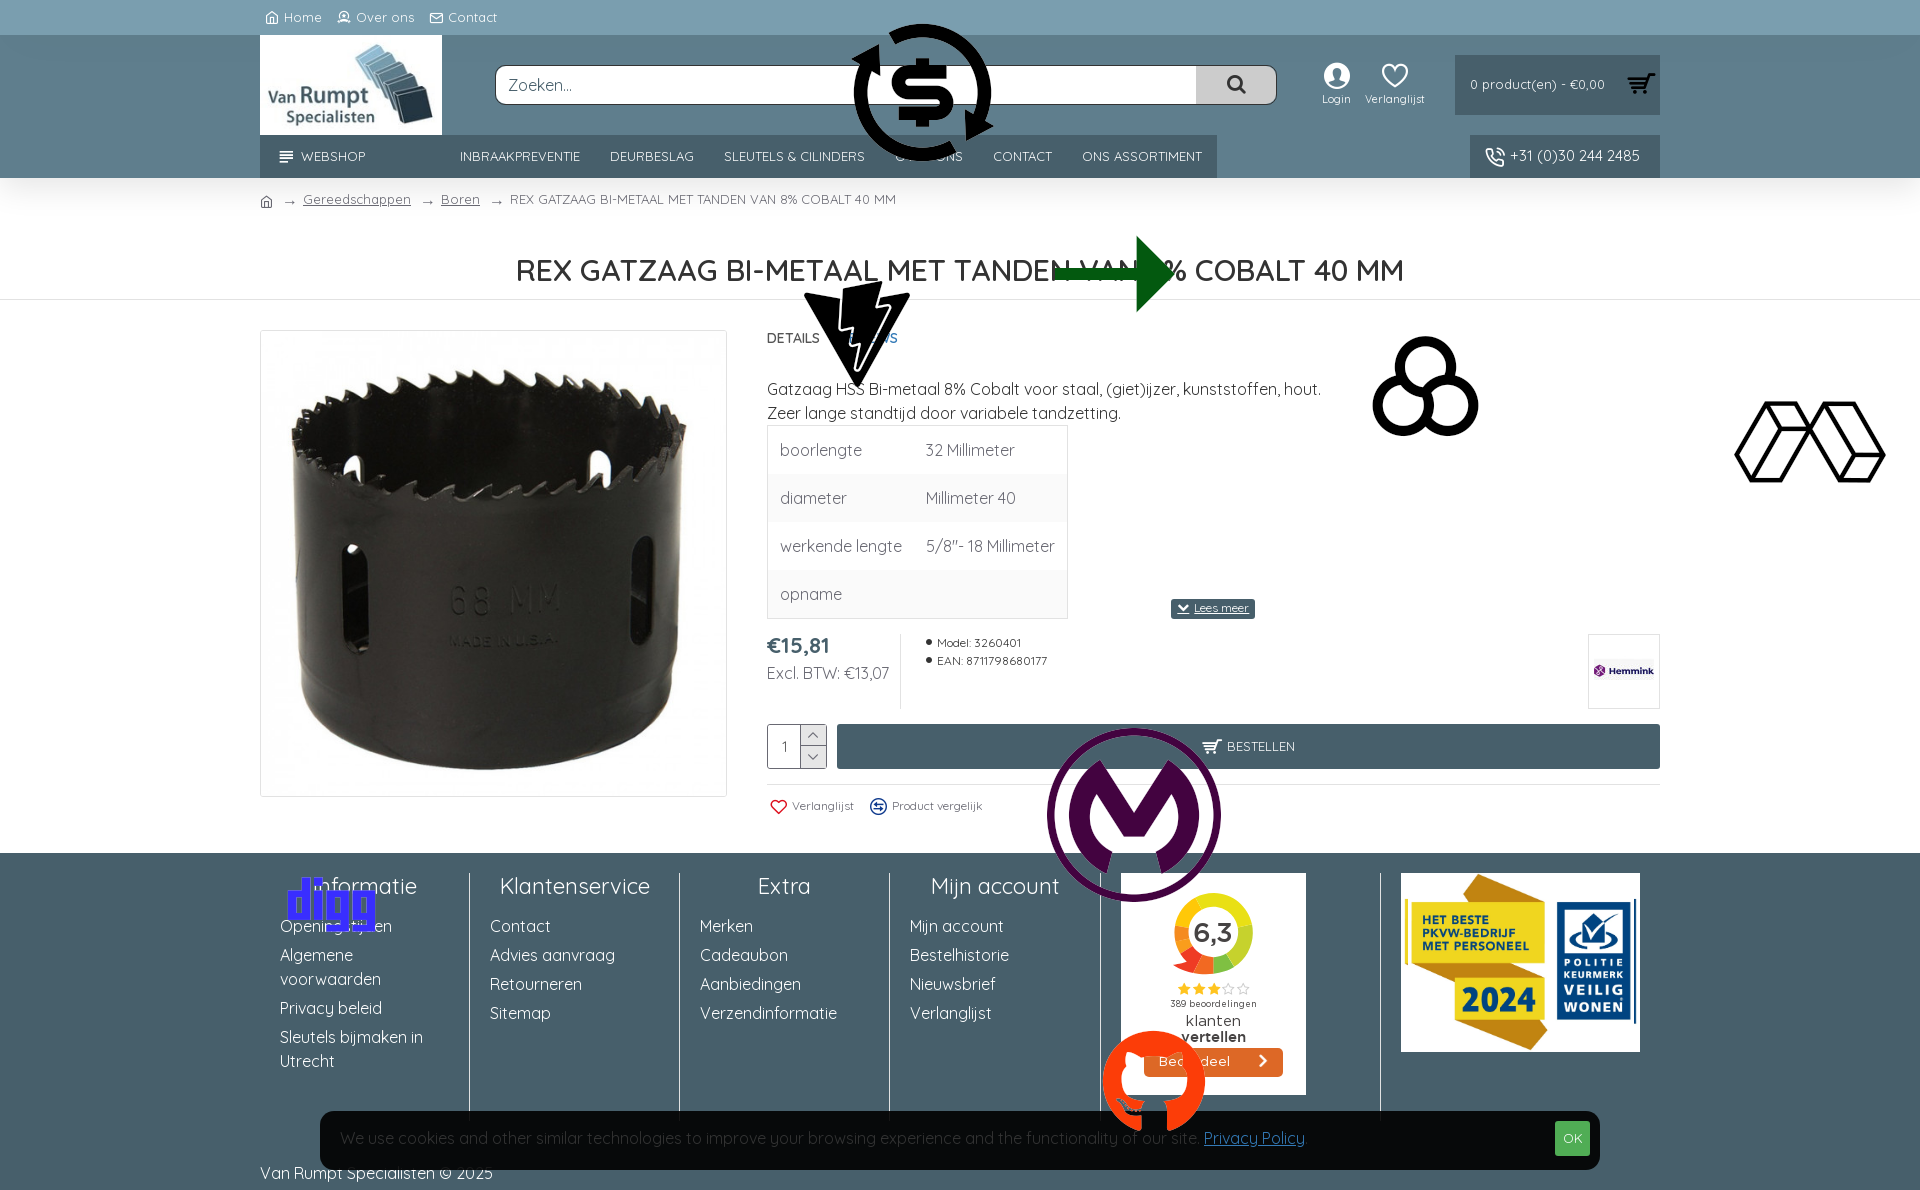 The height and width of the screenshot is (1190, 1920). I want to click on vite framework logo, so click(857, 334).